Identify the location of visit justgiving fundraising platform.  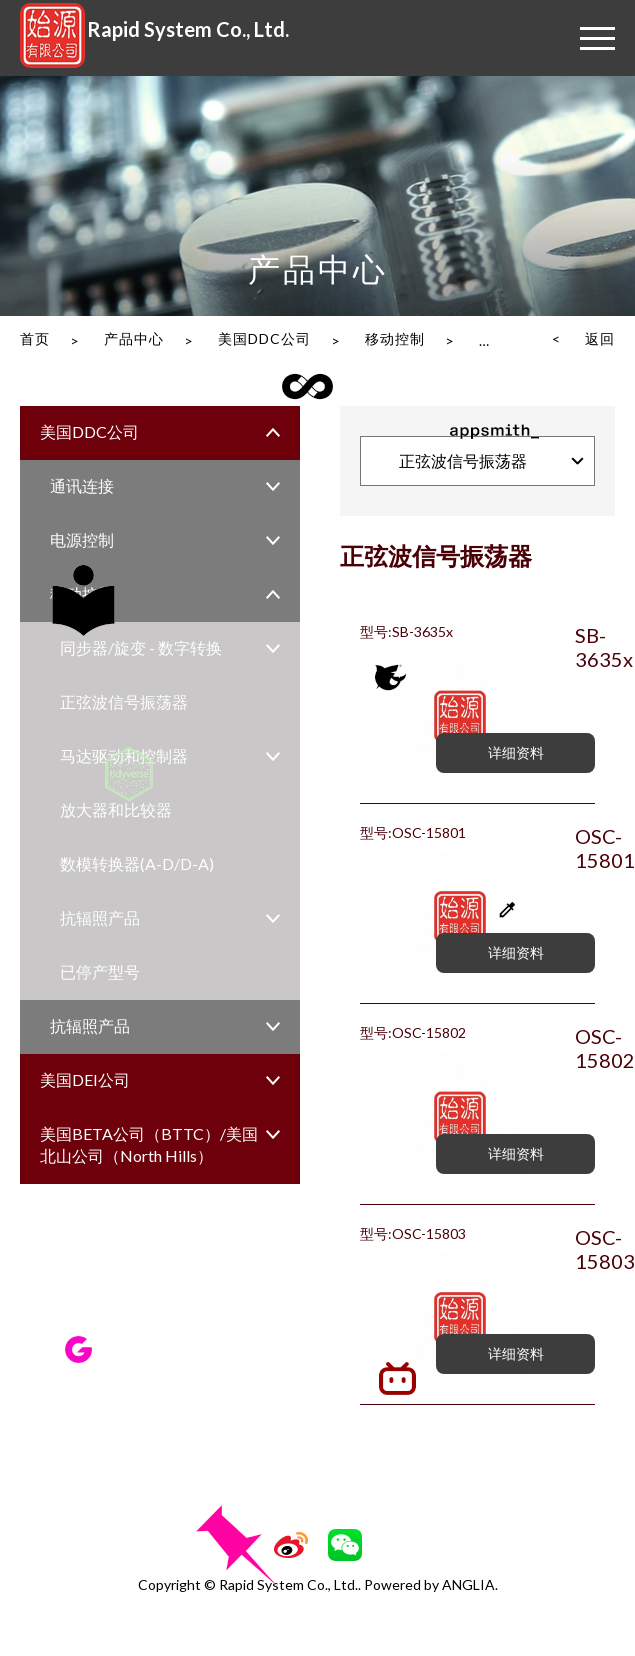
(78, 1349).